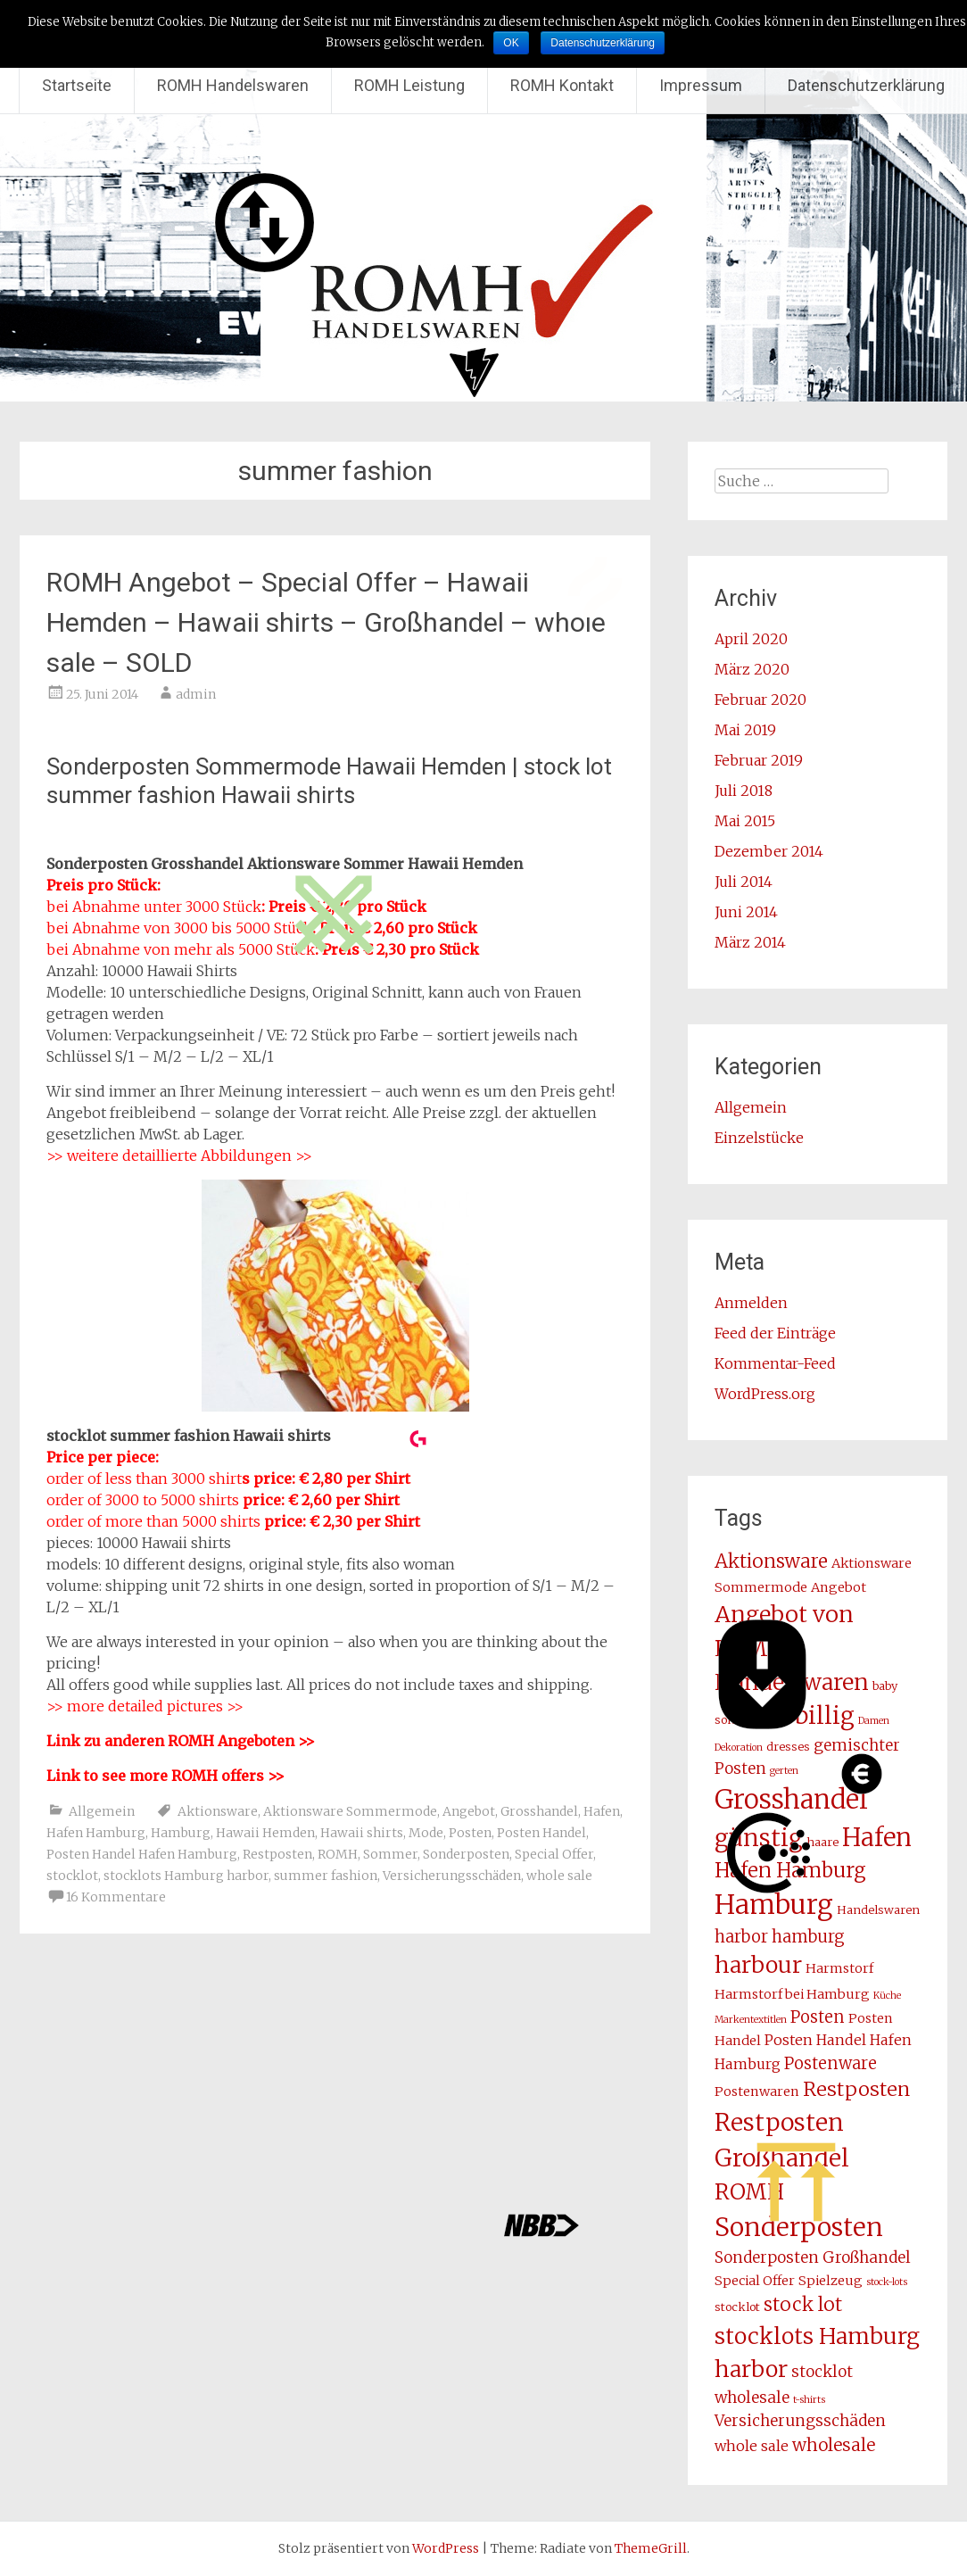 The image size is (967, 2576). What do you see at coordinates (762, 1674) in the screenshot?
I see `scroll to the bottom of the page` at bounding box center [762, 1674].